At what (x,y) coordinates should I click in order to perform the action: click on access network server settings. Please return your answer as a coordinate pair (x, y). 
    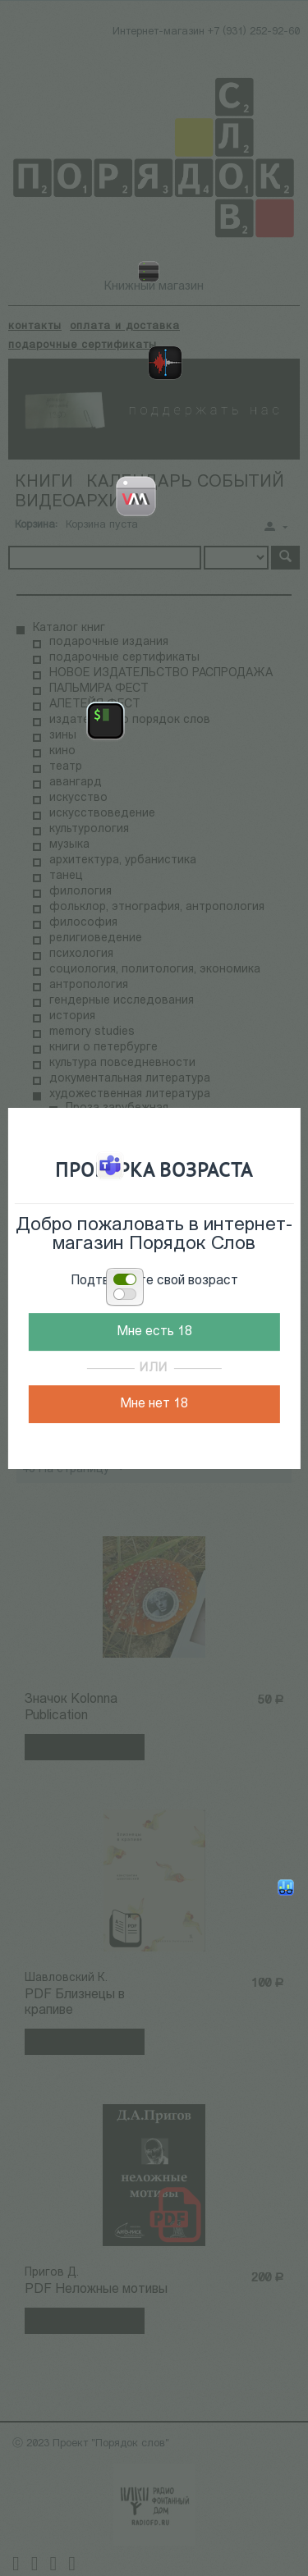
    Looking at the image, I should click on (149, 272).